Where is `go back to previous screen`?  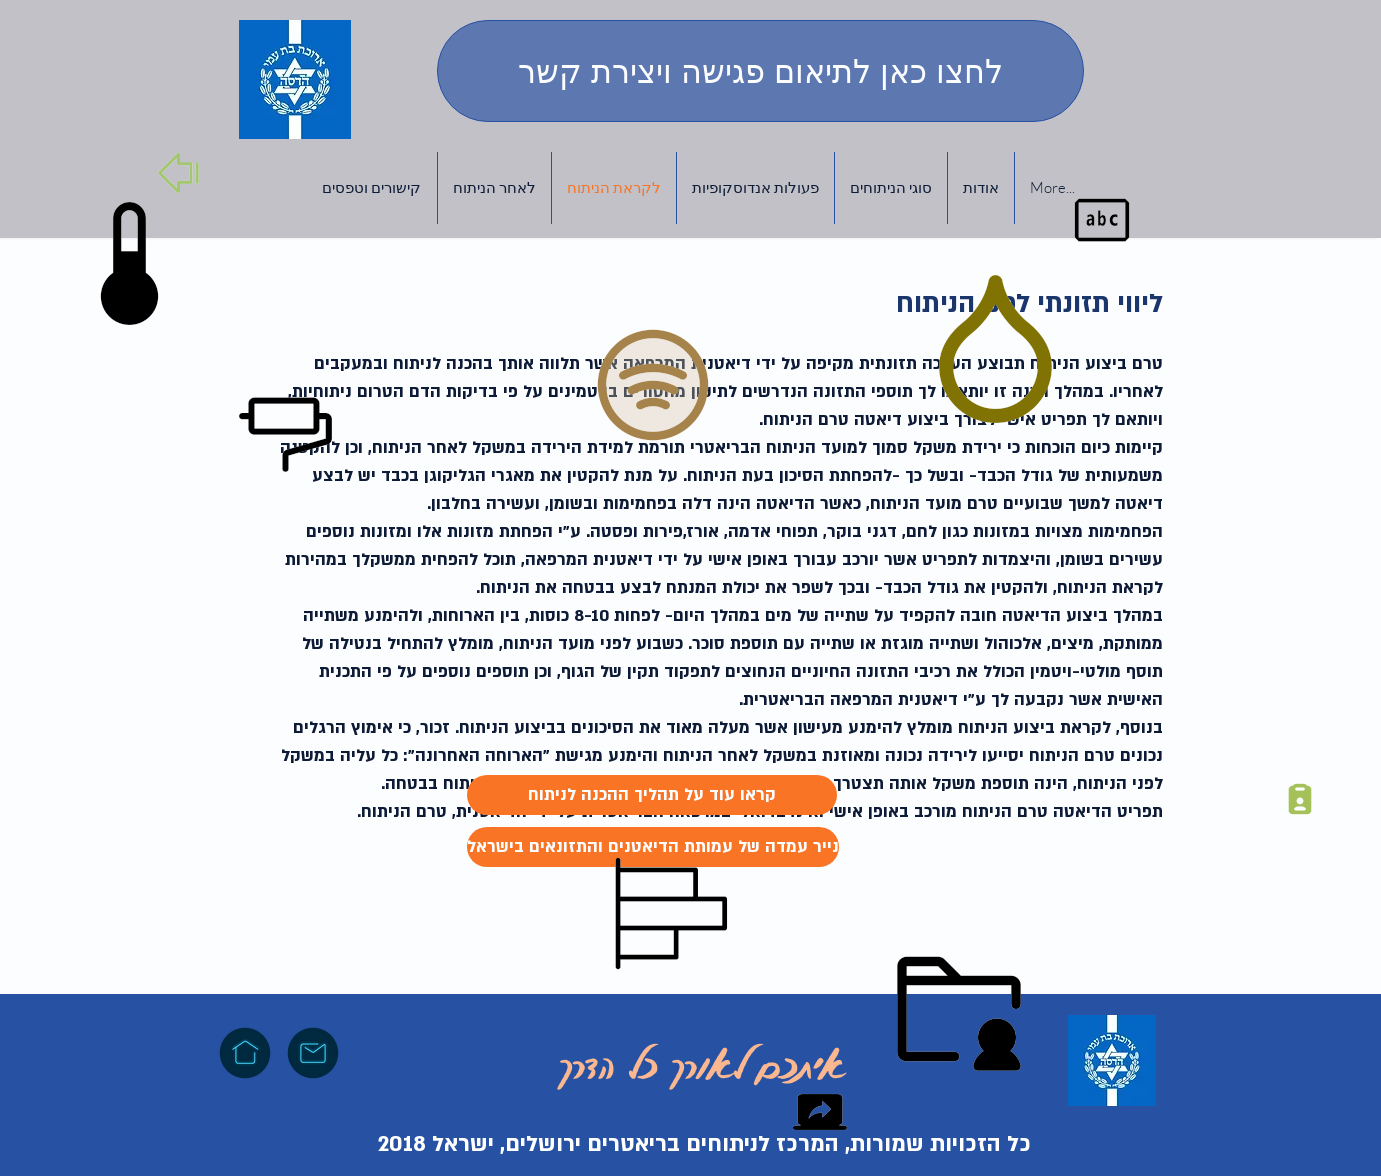
go back to previous screen is located at coordinates (180, 173).